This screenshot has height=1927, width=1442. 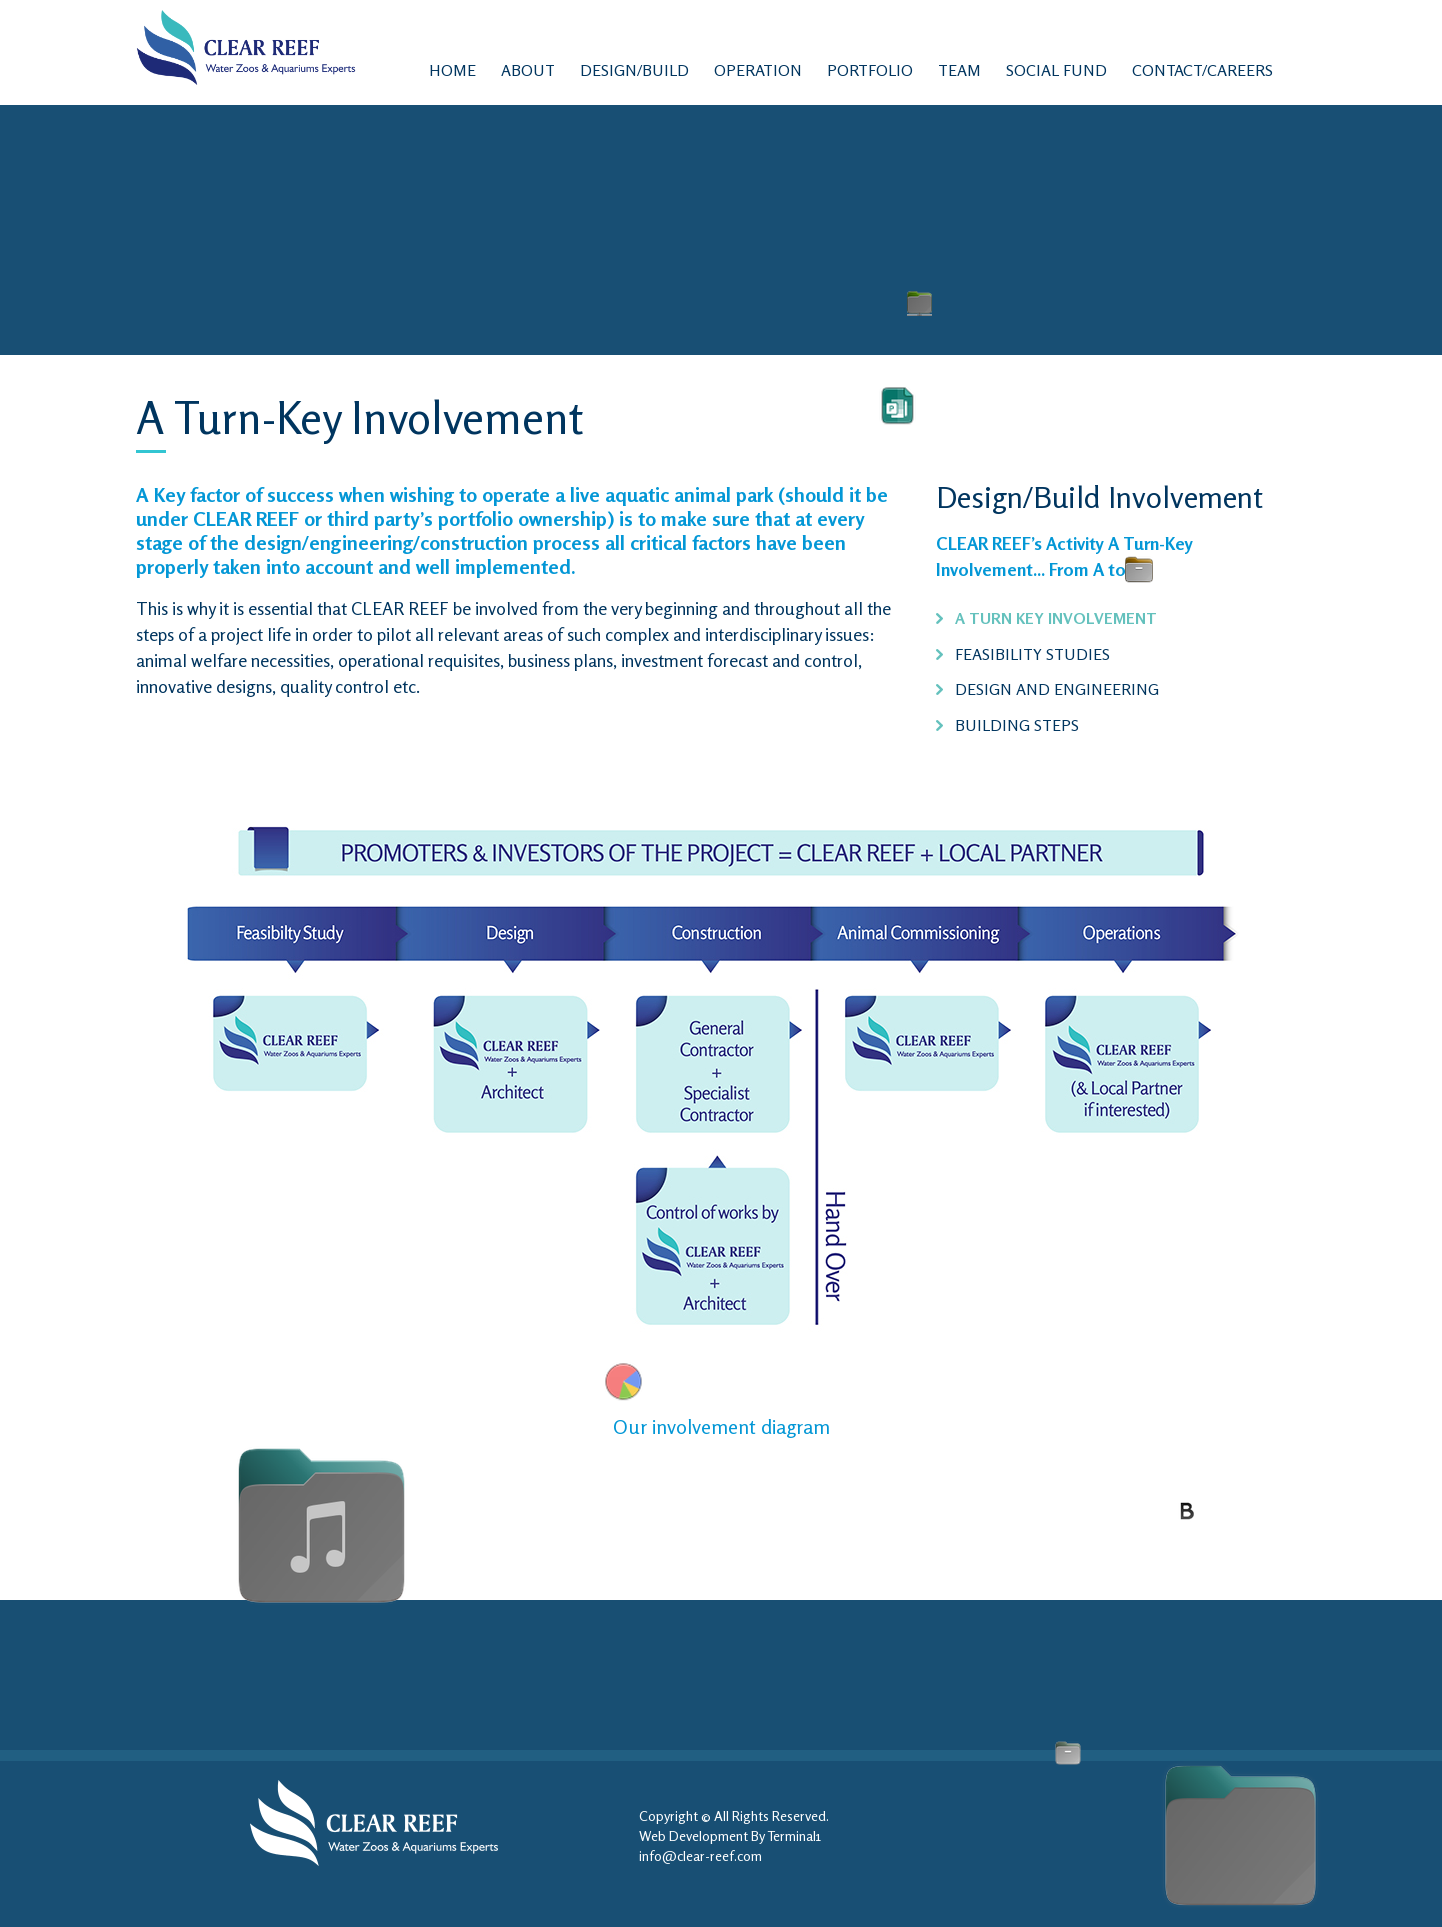 I want to click on open file manager application, so click(x=1139, y=569).